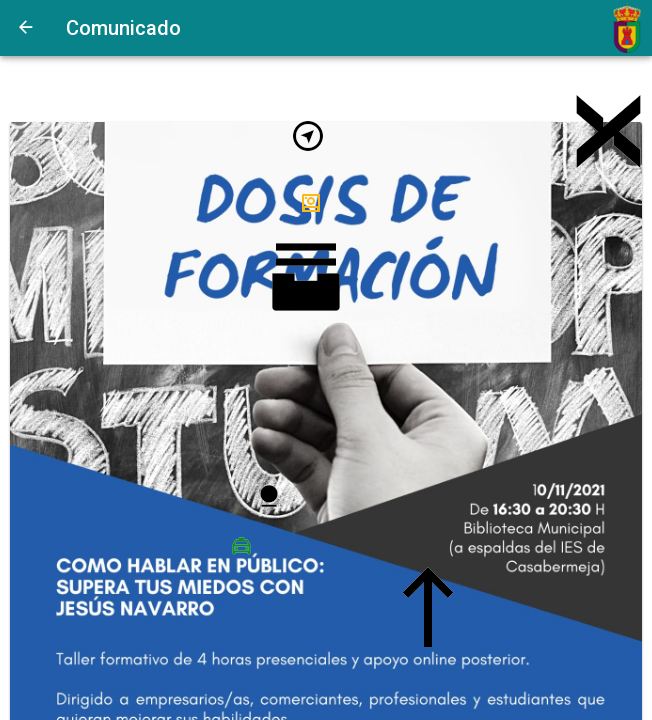  I want to click on explore or discover nearby places, so click(308, 136).